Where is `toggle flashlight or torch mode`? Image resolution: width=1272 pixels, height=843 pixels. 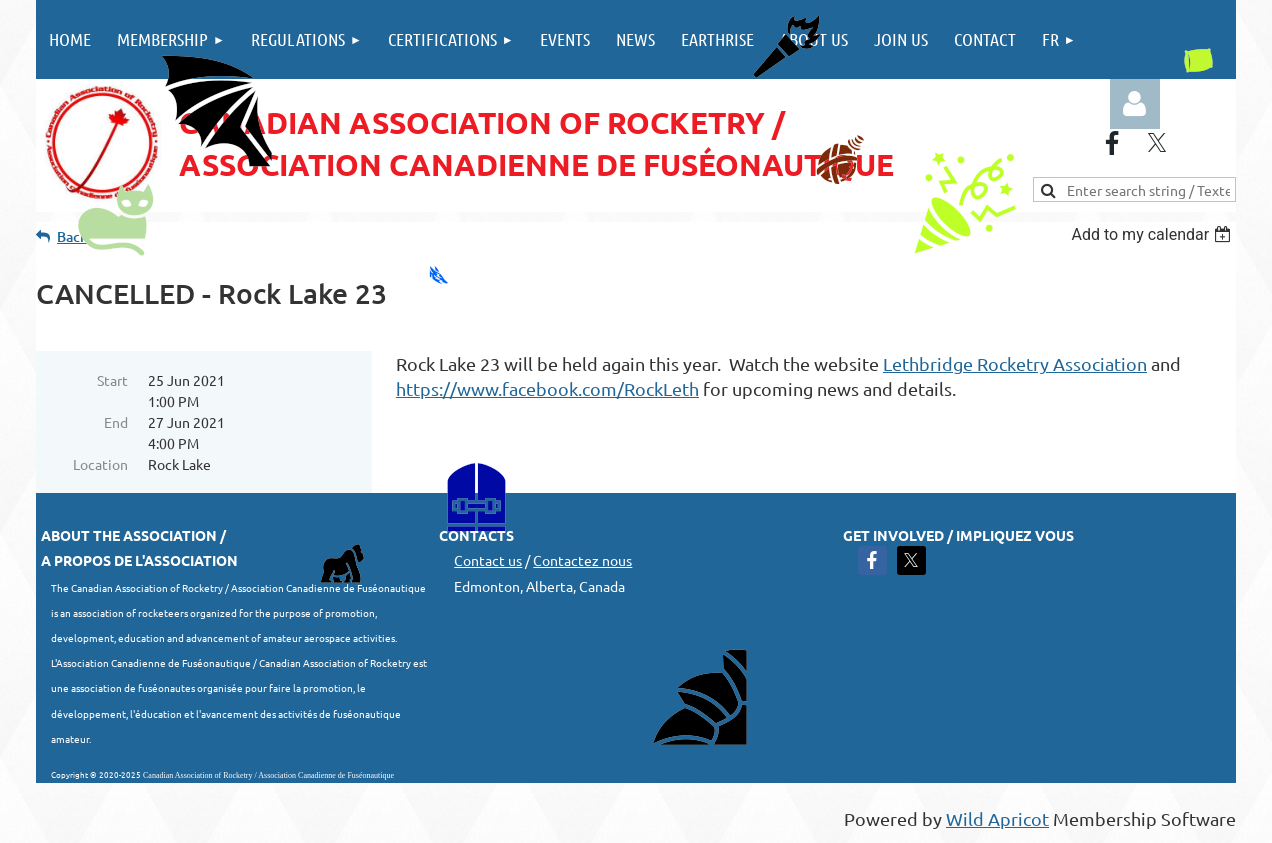 toggle flashlight or torch mode is located at coordinates (787, 44).